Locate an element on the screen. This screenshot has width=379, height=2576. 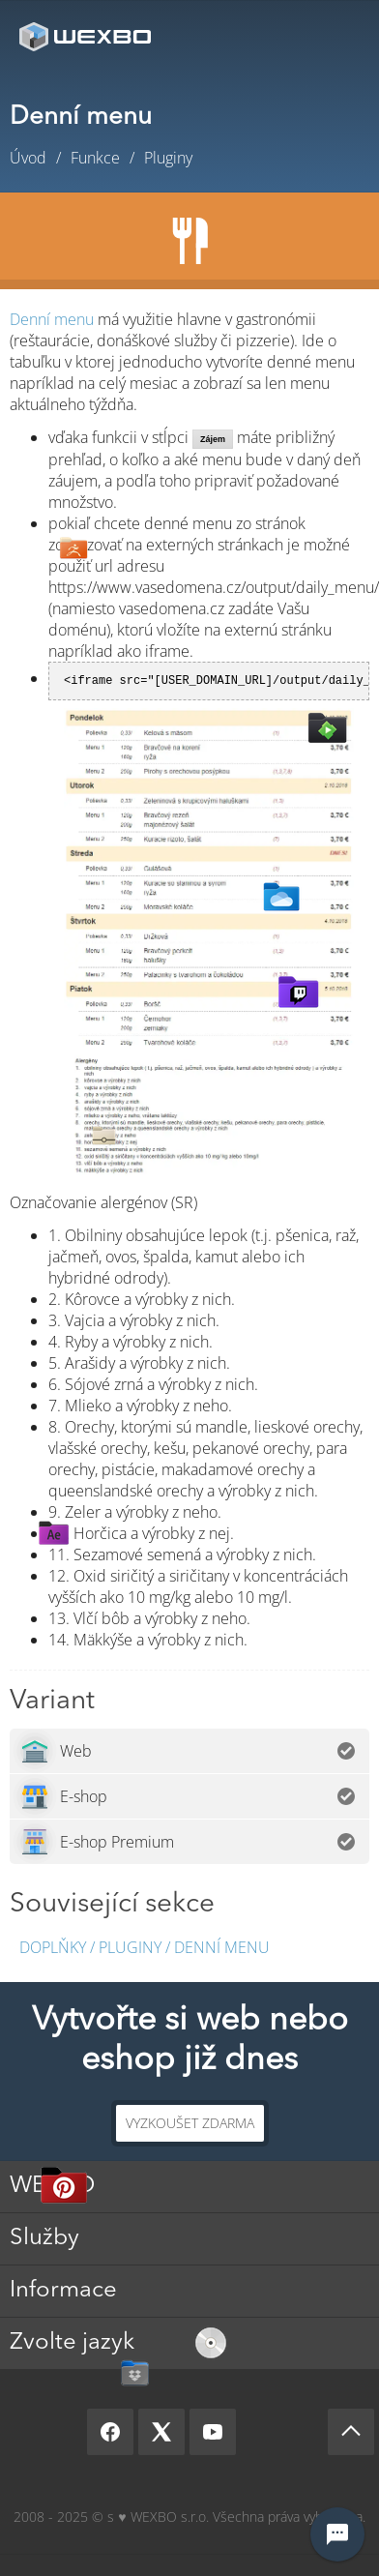
open folder containing Twitch-related files is located at coordinates (298, 992).